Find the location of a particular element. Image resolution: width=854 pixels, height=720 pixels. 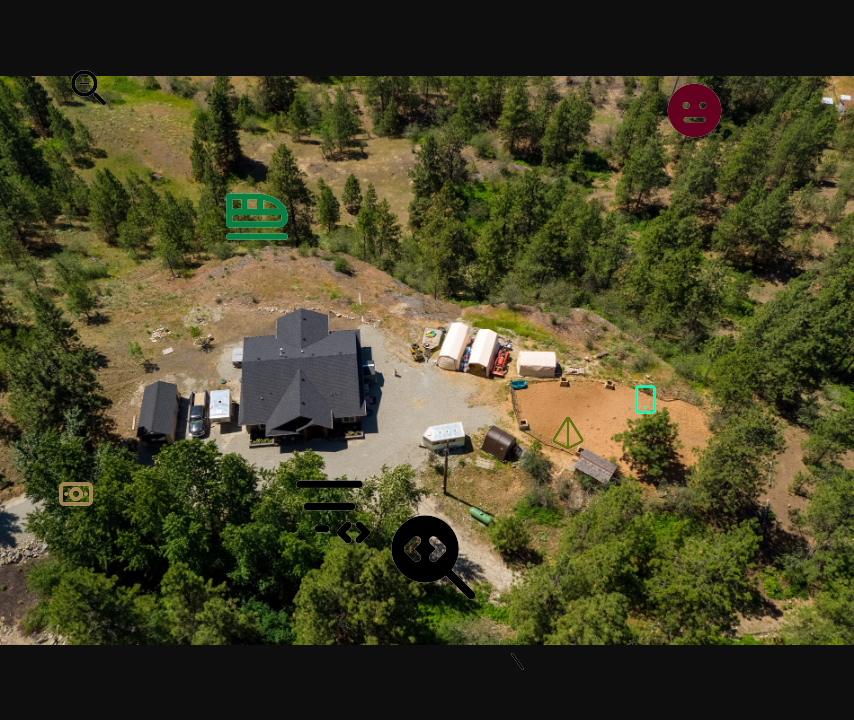

make a payment or transaction is located at coordinates (76, 494).